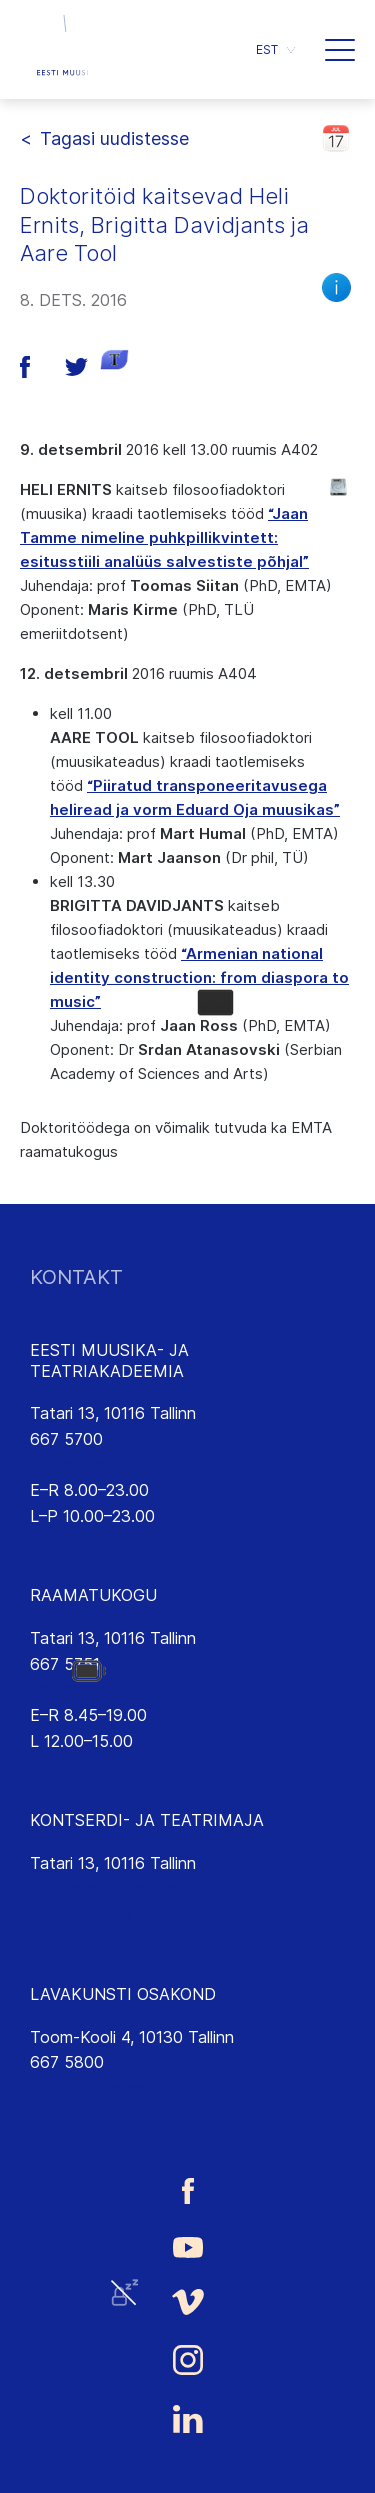  What do you see at coordinates (336, 138) in the screenshot?
I see `view calendar events and reminders` at bounding box center [336, 138].